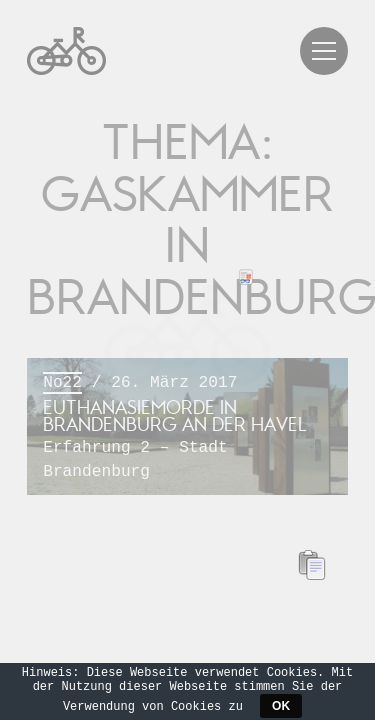 The width and height of the screenshot is (375, 720). I want to click on paste content from clipboard, so click(312, 565).